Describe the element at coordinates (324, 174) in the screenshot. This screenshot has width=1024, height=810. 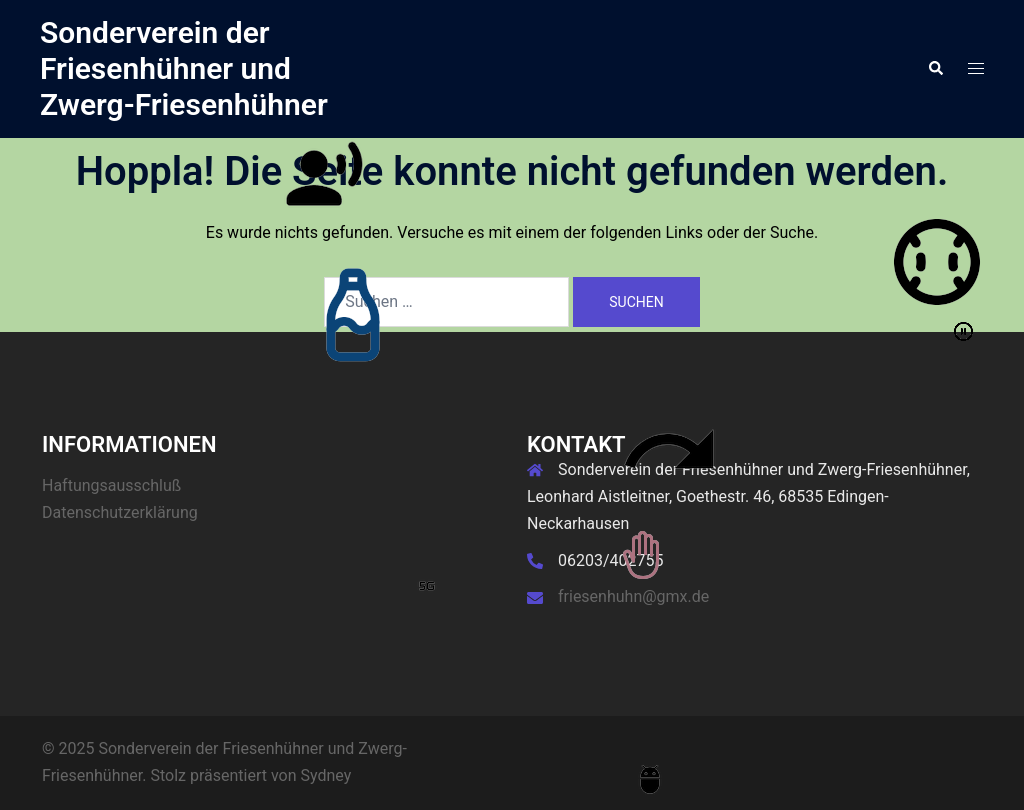
I see `activate voice recording or dictation` at that location.